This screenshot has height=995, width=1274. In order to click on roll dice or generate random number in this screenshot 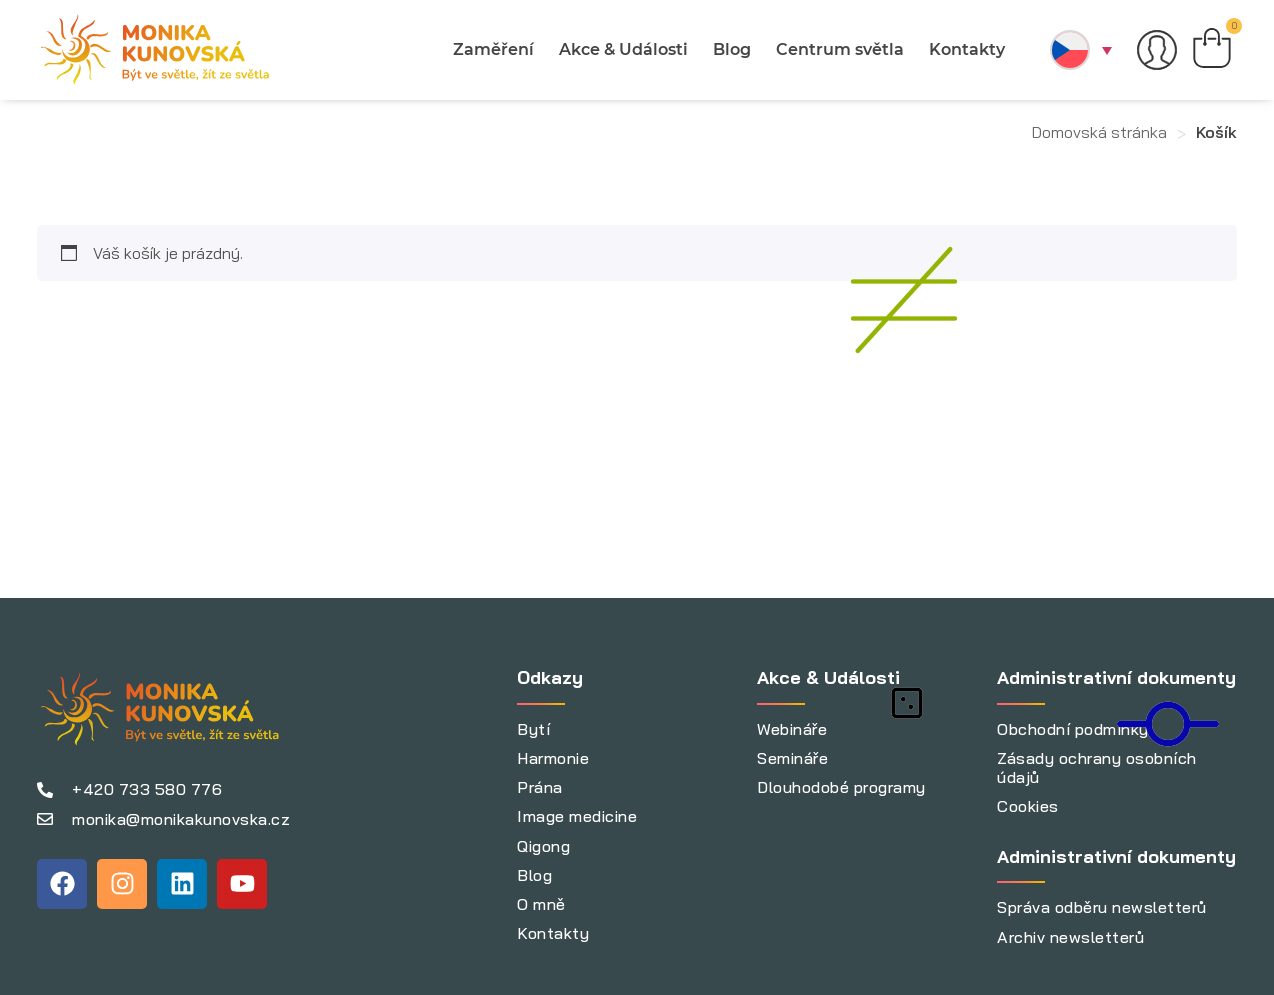, I will do `click(907, 703)`.